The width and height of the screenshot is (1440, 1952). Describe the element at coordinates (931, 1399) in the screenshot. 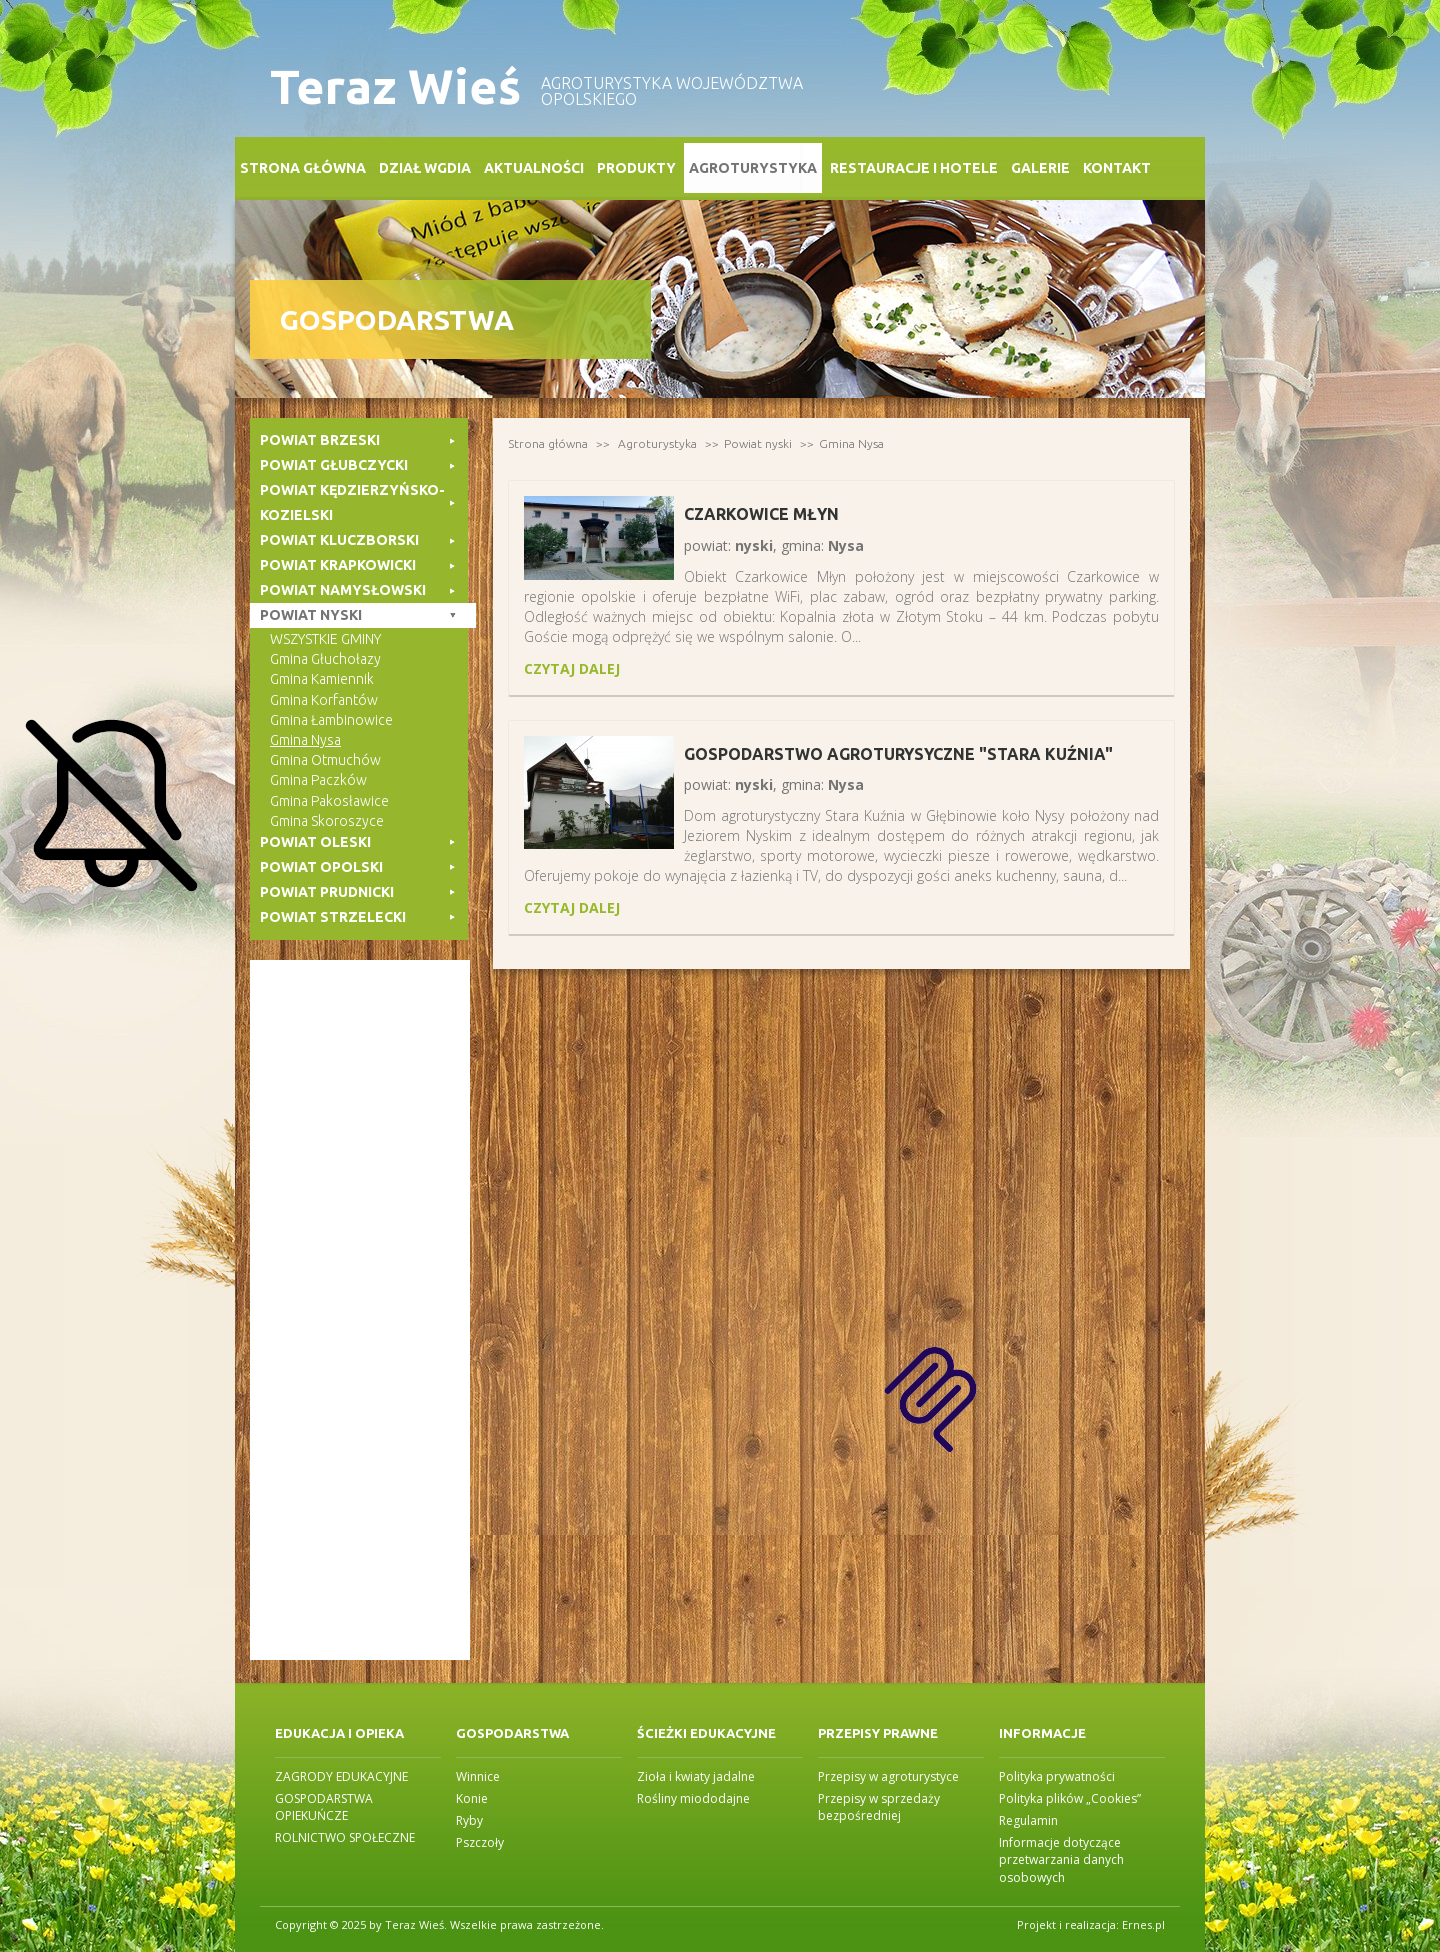

I see `connect to model context protocol services` at that location.